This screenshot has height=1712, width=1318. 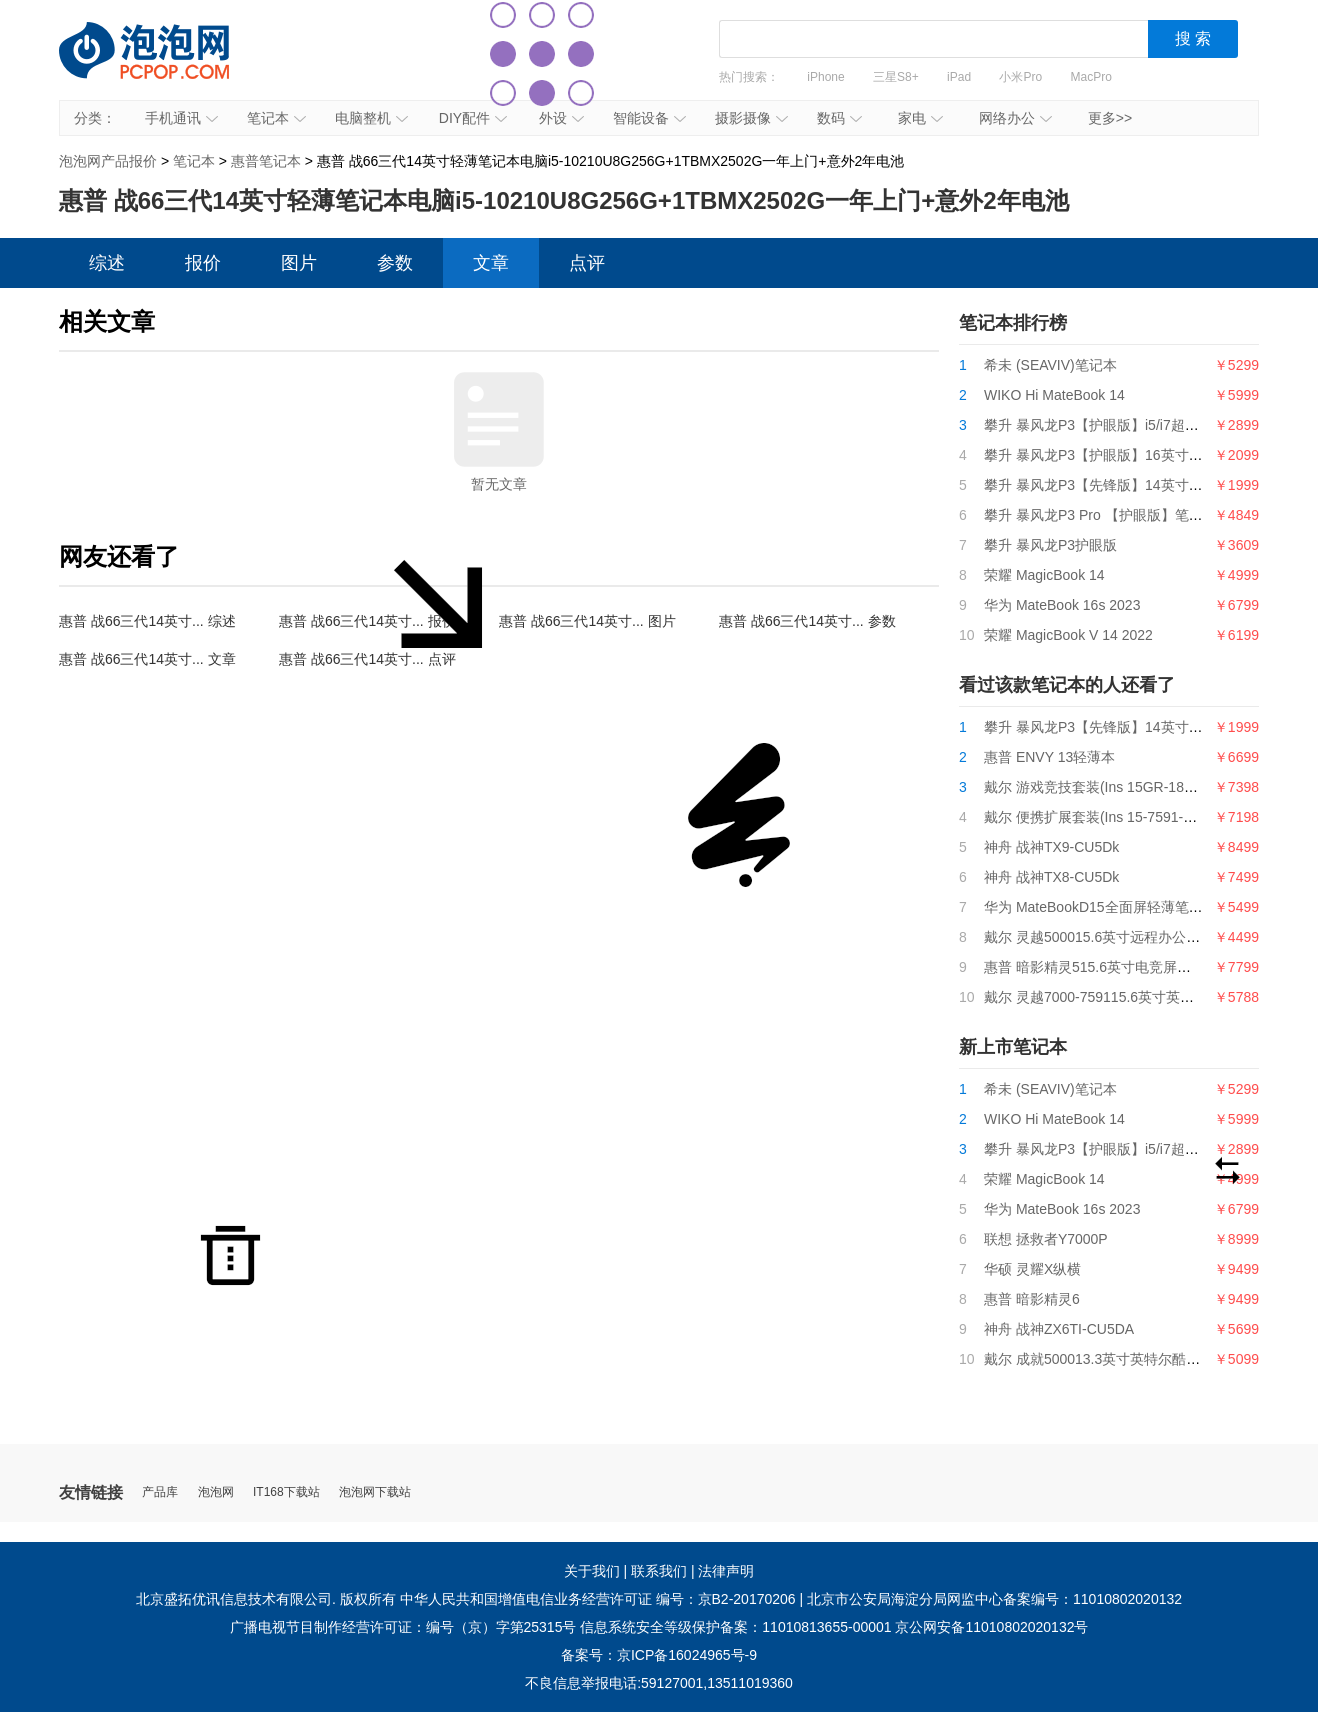 What do you see at coordinates (739, 815) in the screenshot?
I see `visit envato marketplace` at bounding box center [739, 815].